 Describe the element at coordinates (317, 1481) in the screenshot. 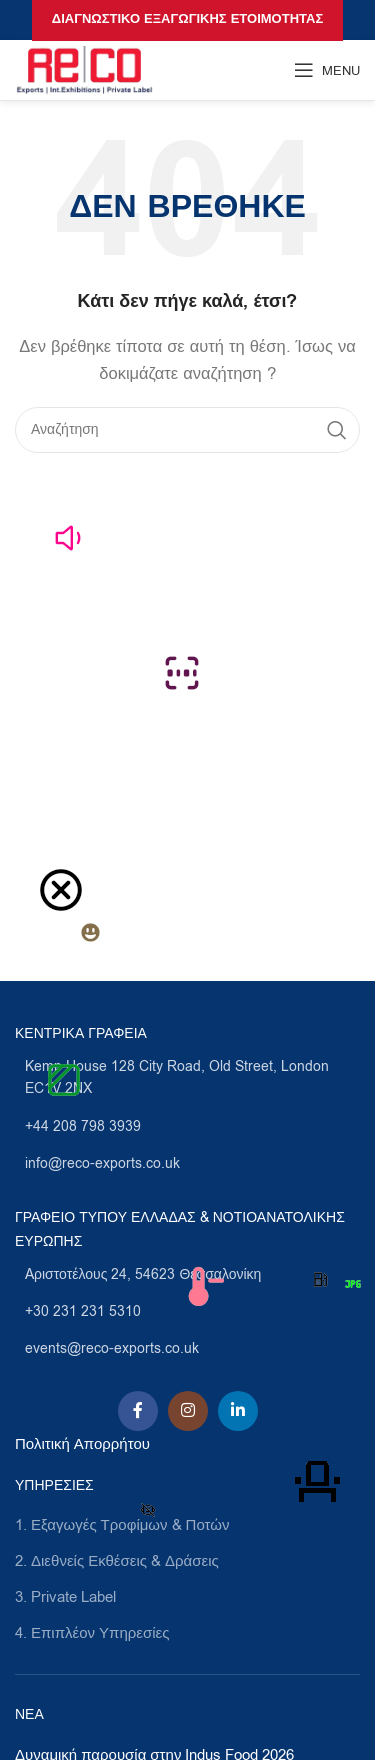

I see `select or reserve a seat` at that location.